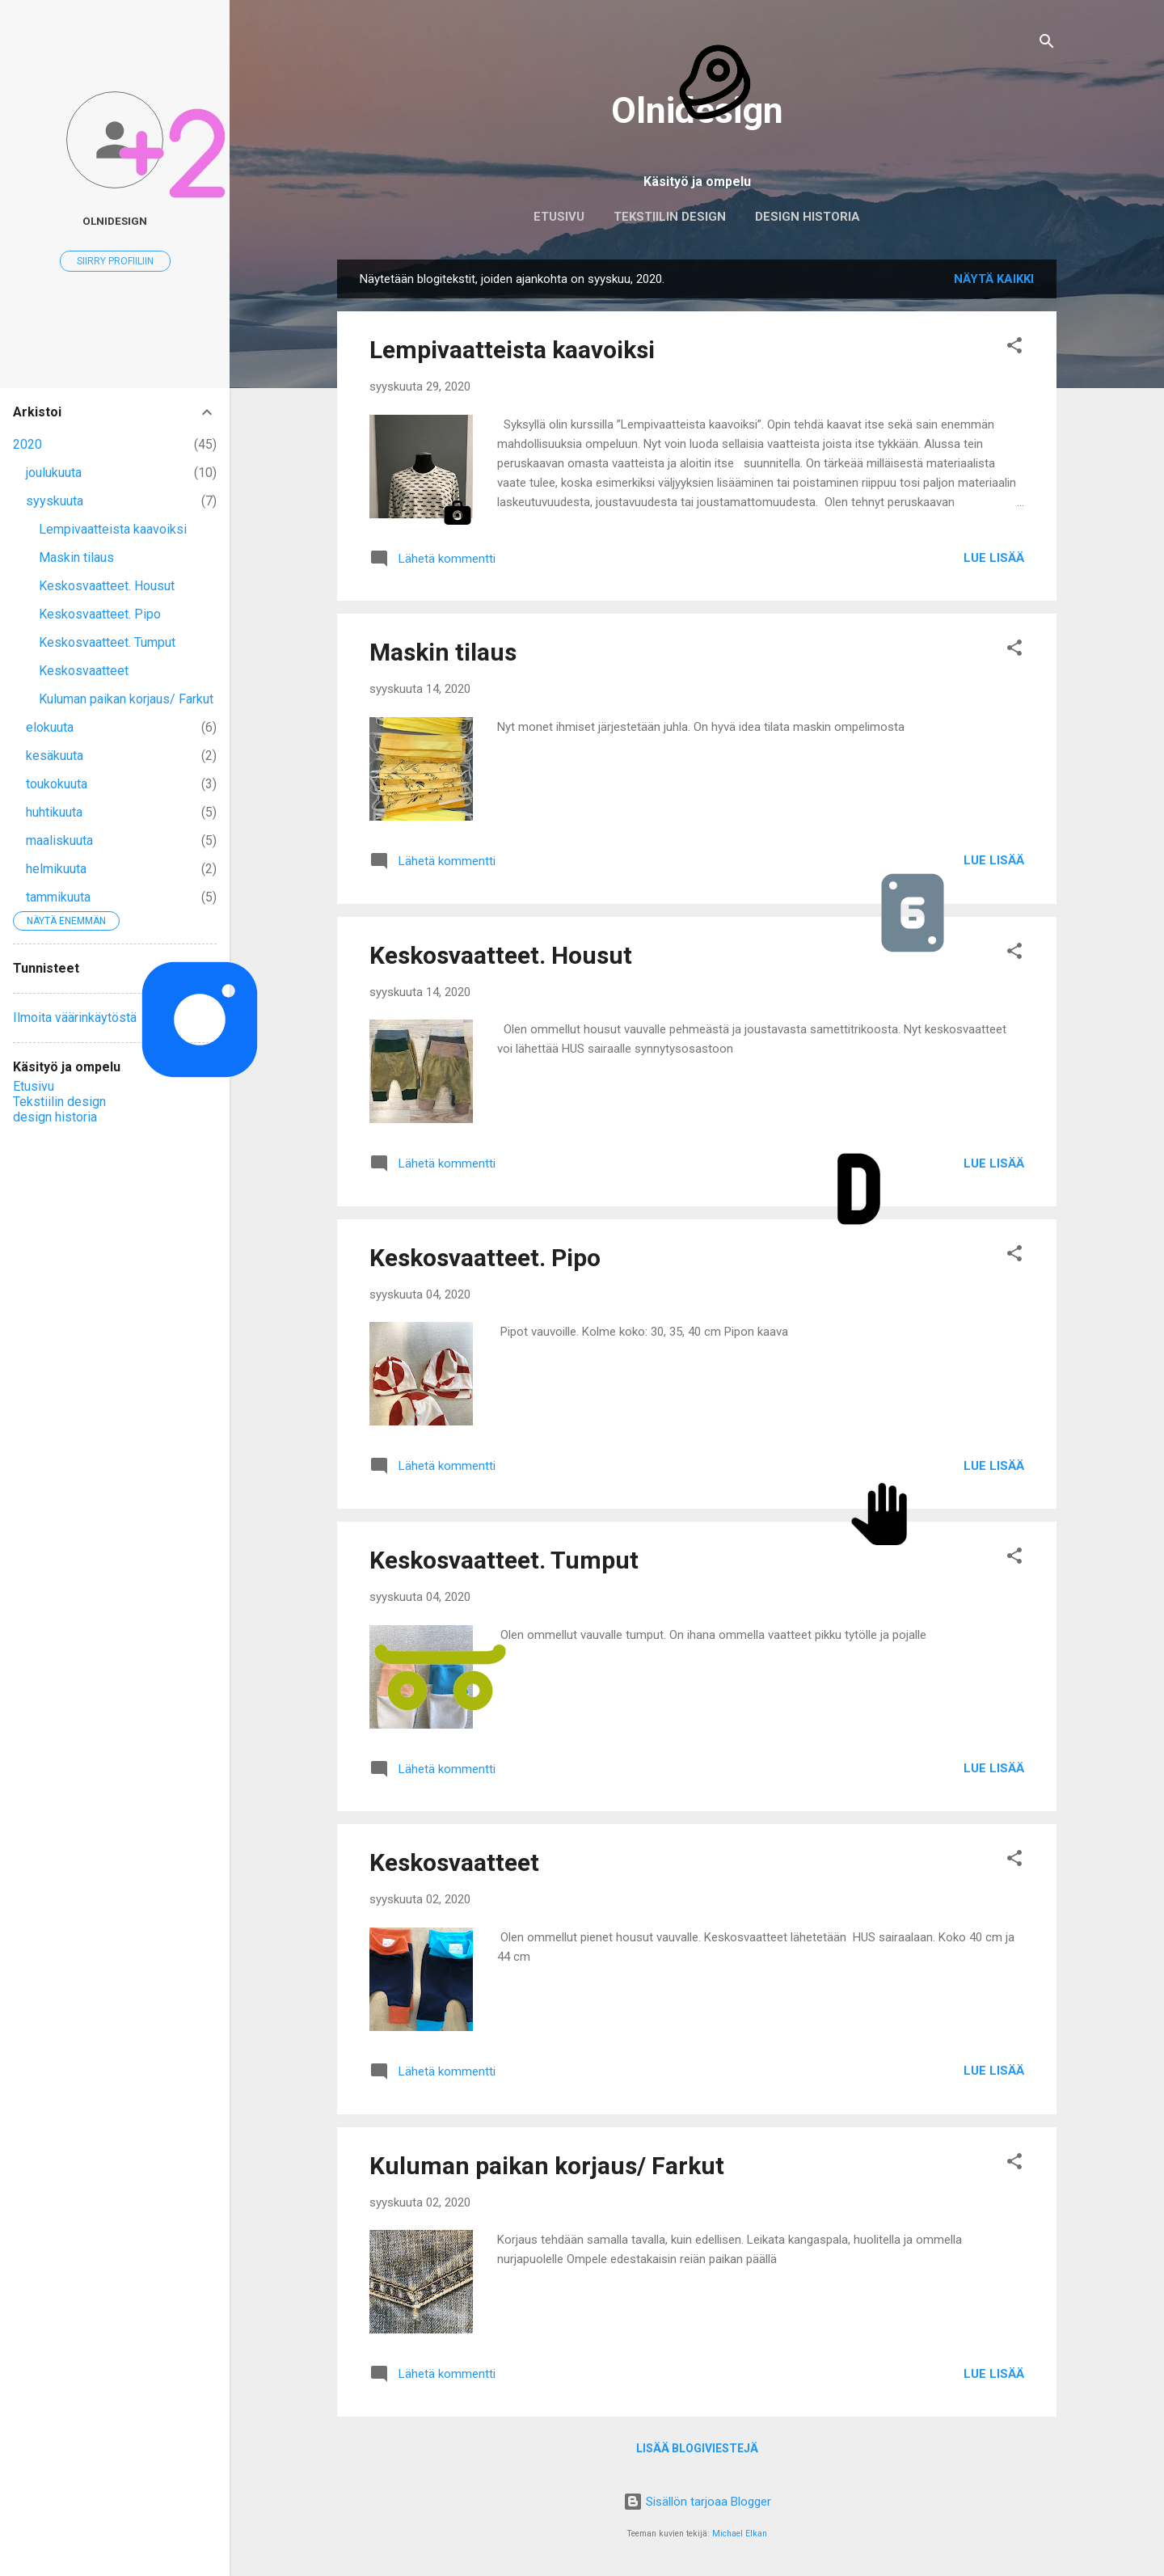  I want to click on stop or pause an action, so click(878, 1514).